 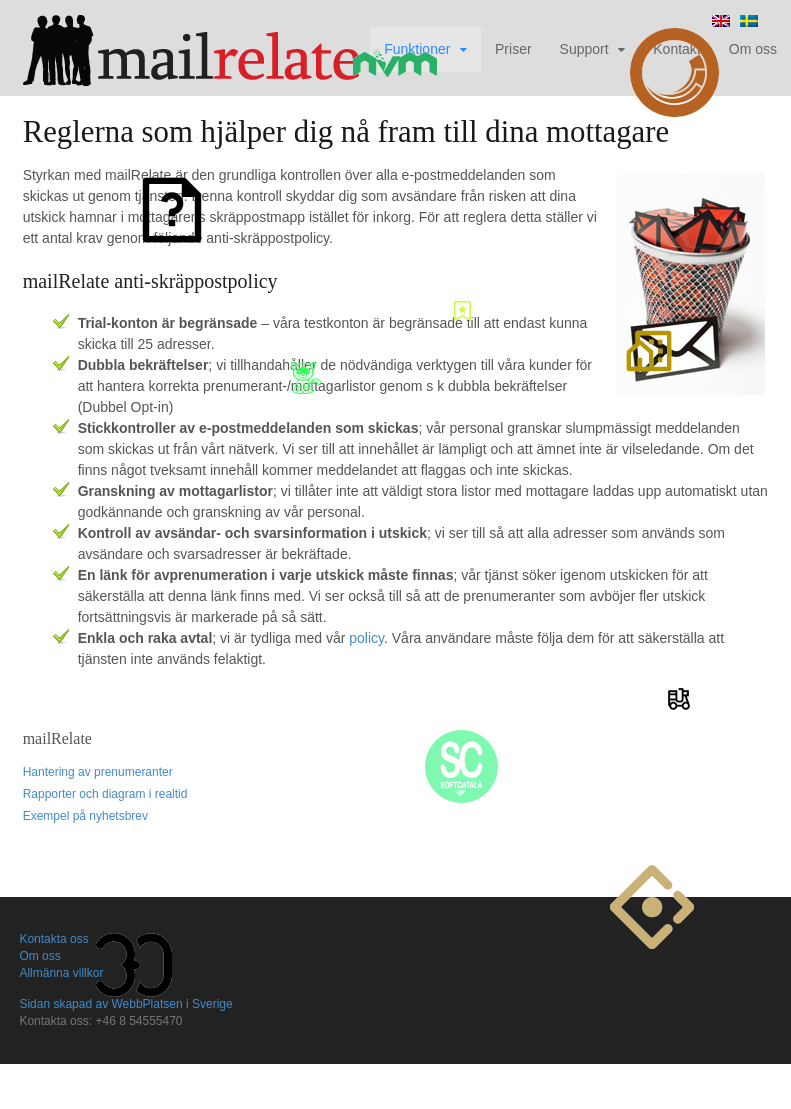 What do you see at coordinates (395, 63) in the screenshot?
I see `nvm (node version manager) logo` at bounding box center [395, 63].